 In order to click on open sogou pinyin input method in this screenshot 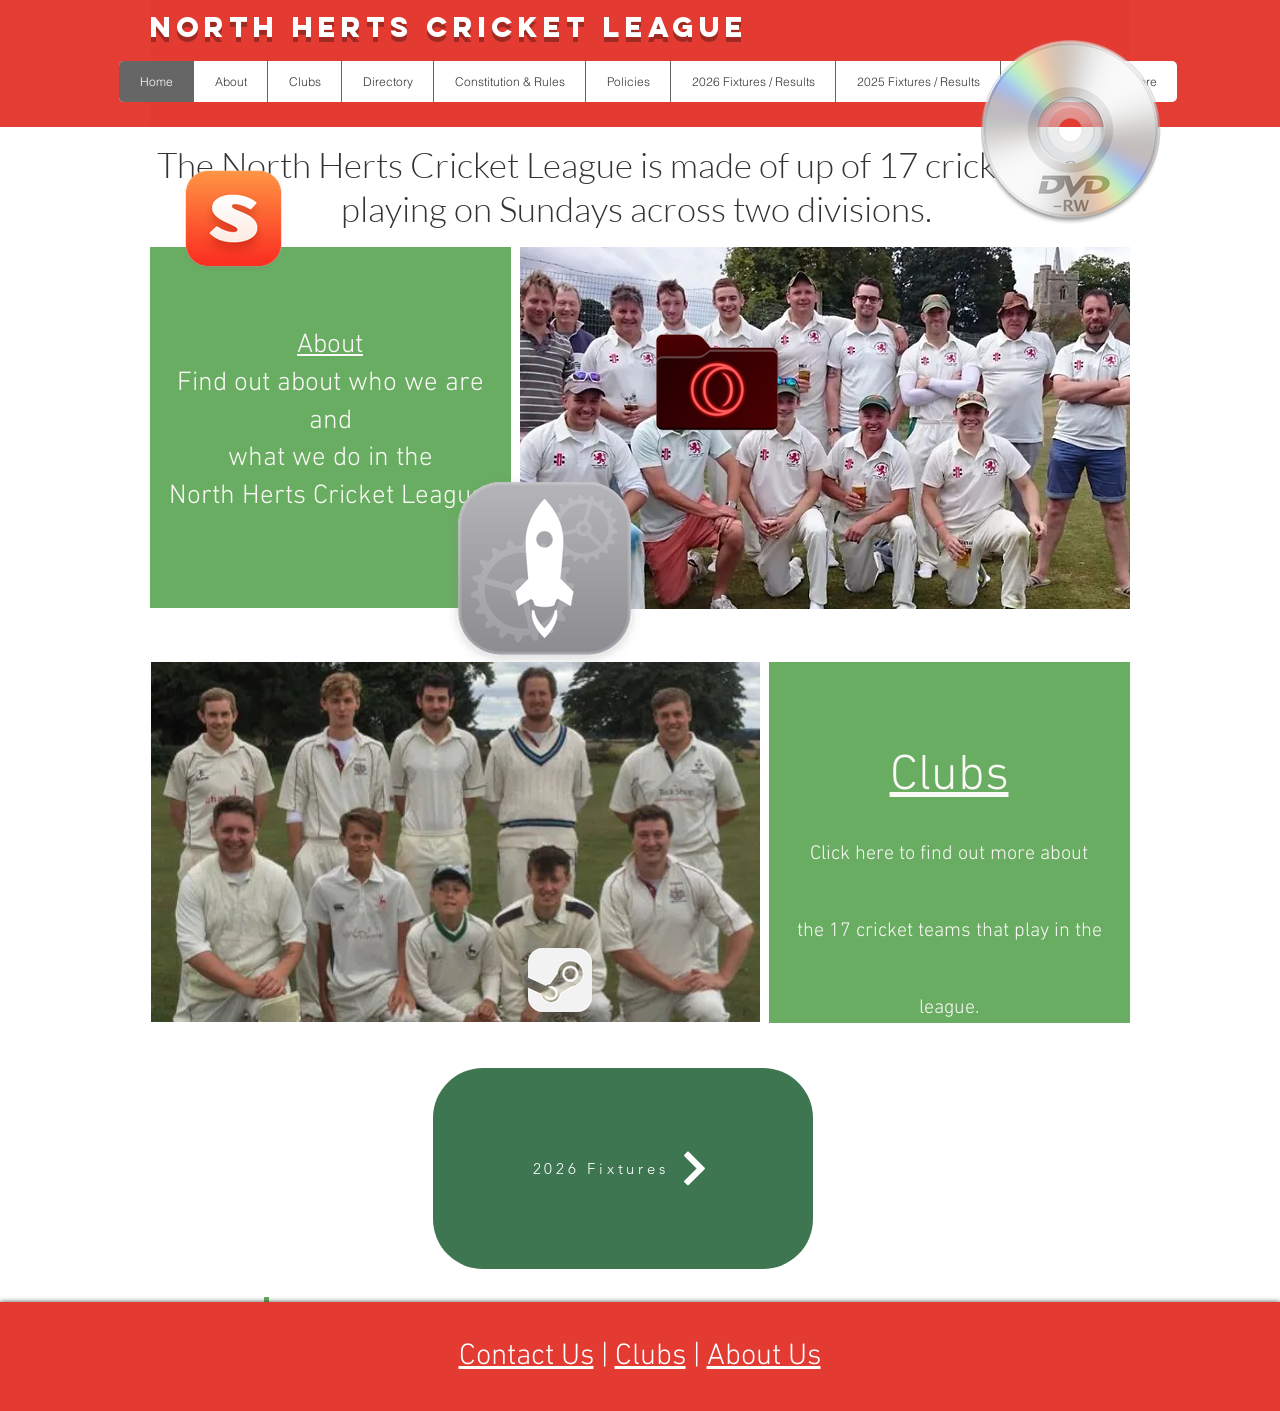, I will do `click(233, 218)`.